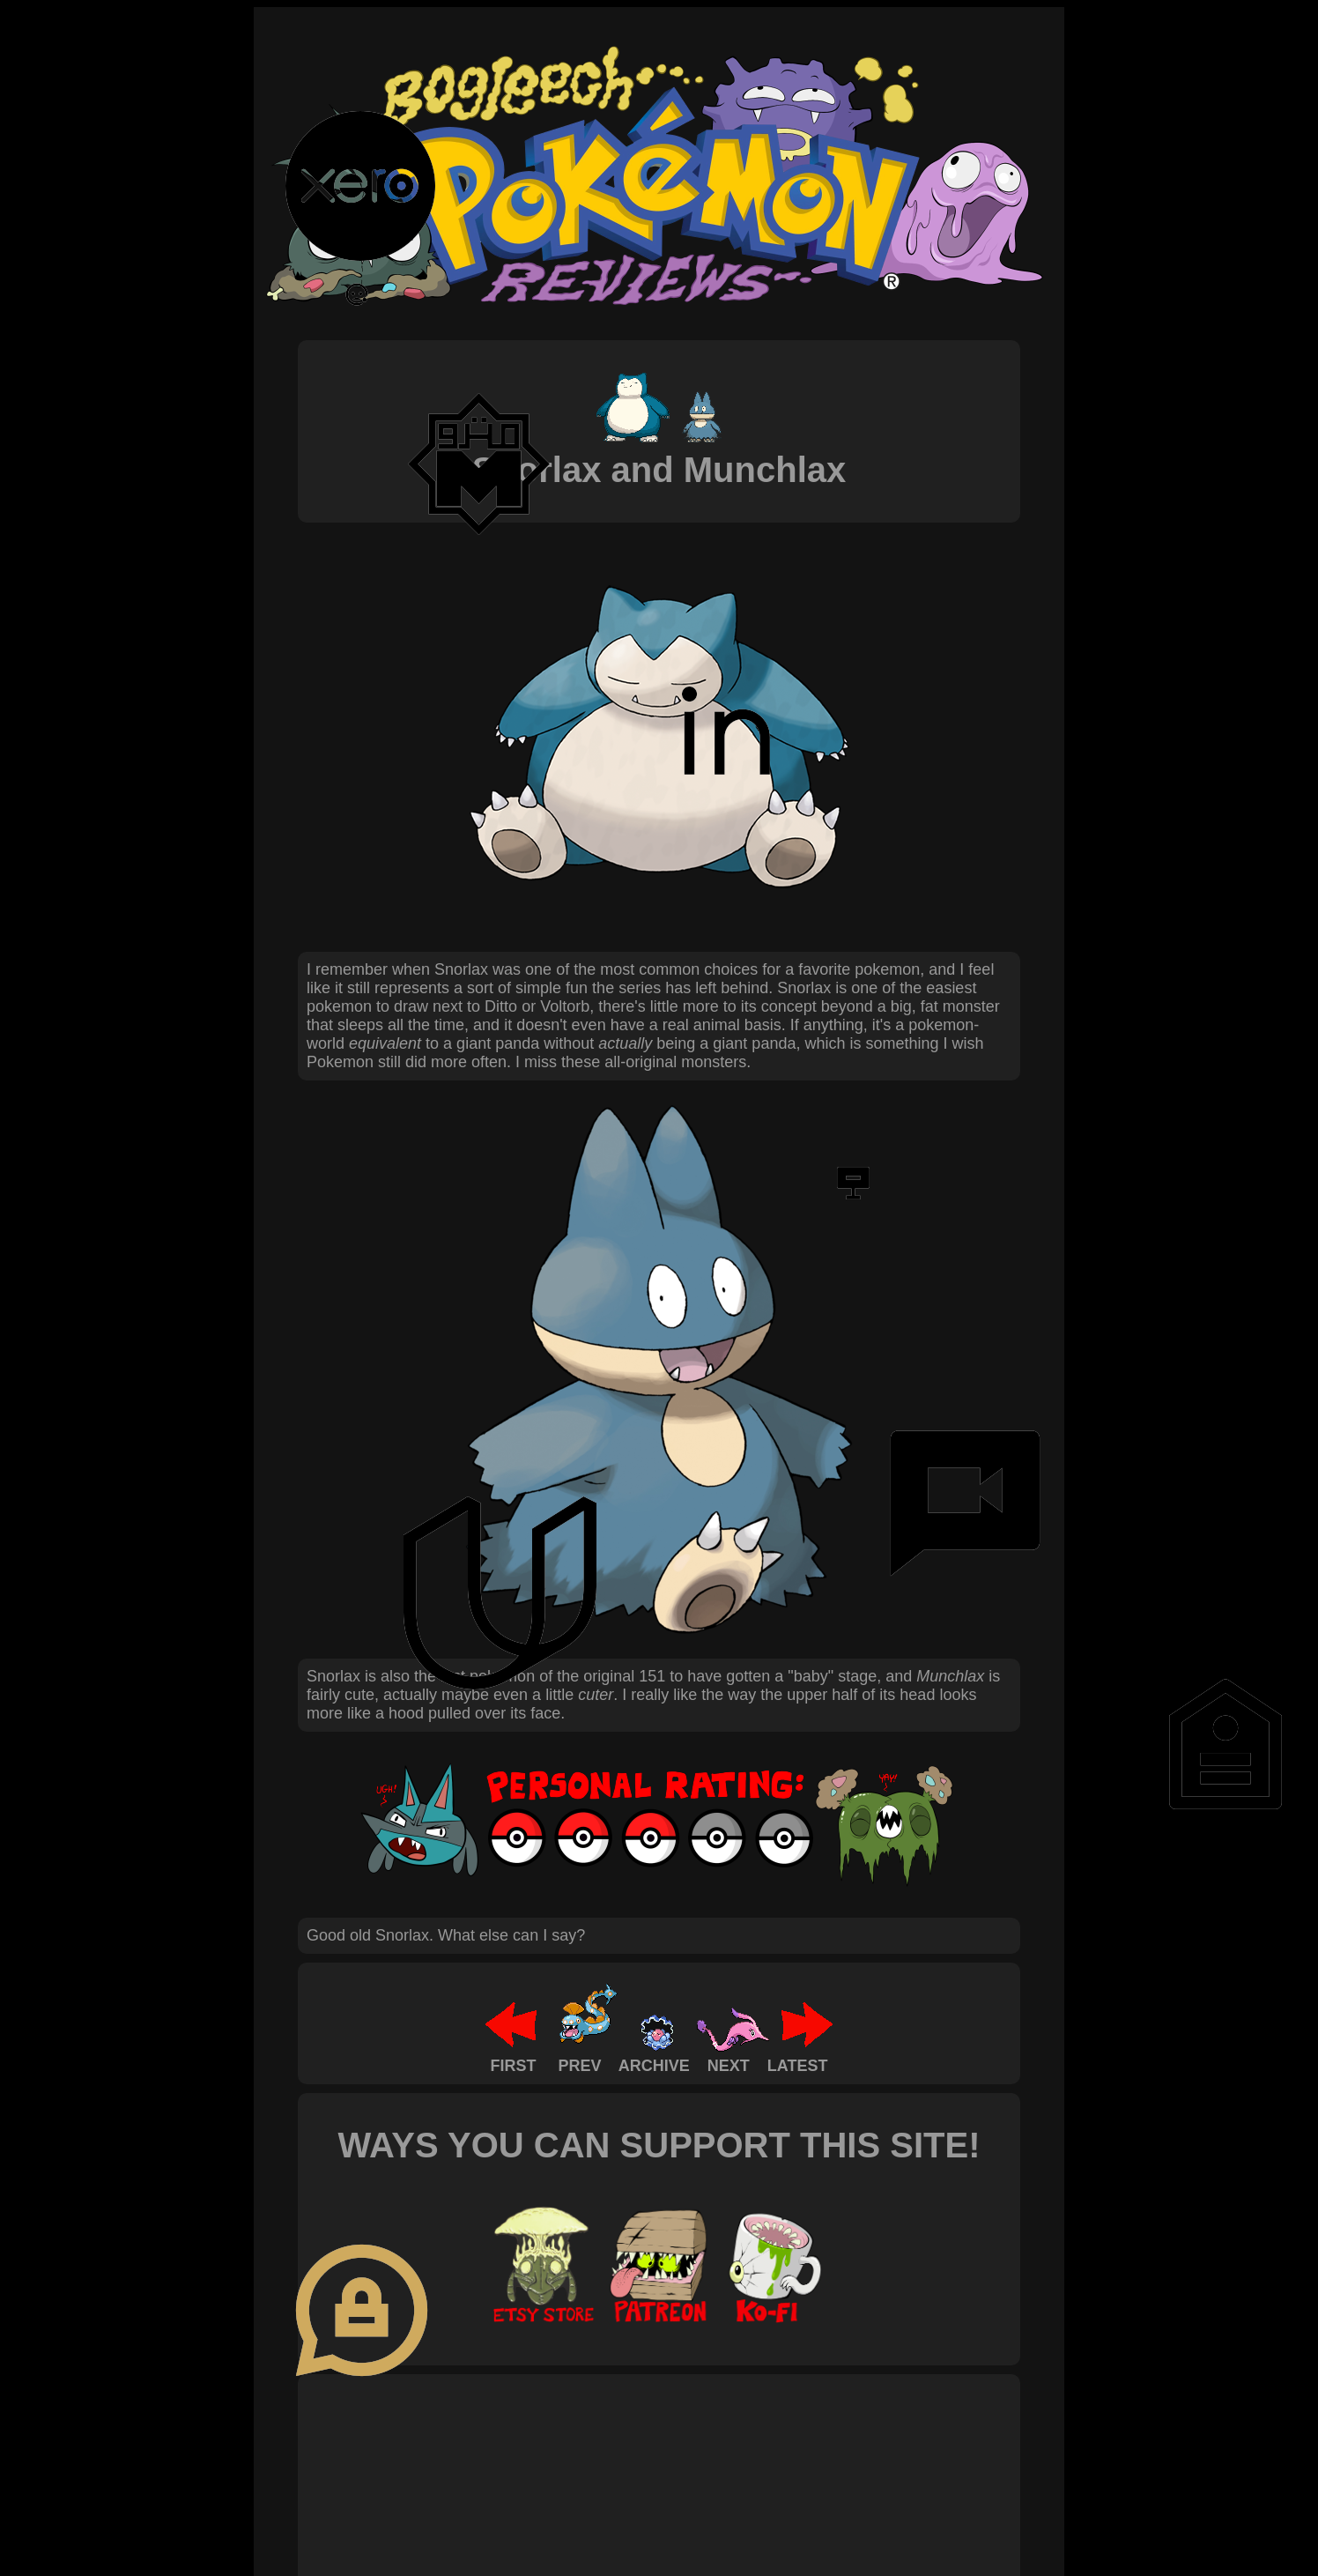 This screenshot has height=2576, width=1318. Describe the element at coordinates (1225, 1747) in the screenshot. I see `view product pricing or tag details` at that location.